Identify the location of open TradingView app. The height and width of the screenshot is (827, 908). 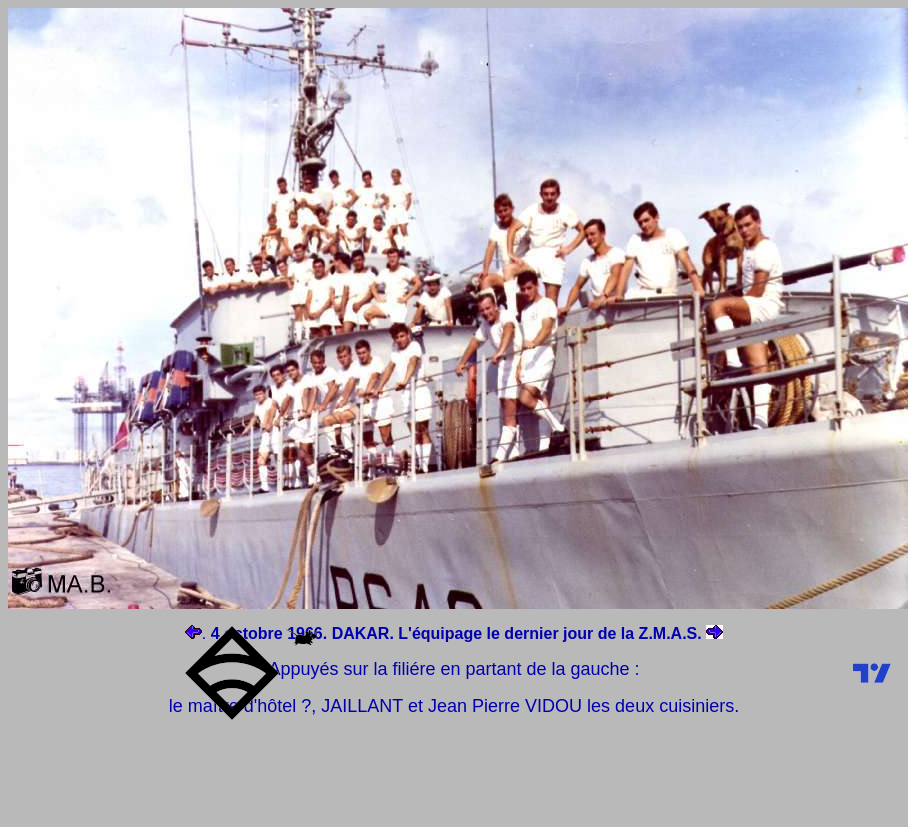
(872, 673).